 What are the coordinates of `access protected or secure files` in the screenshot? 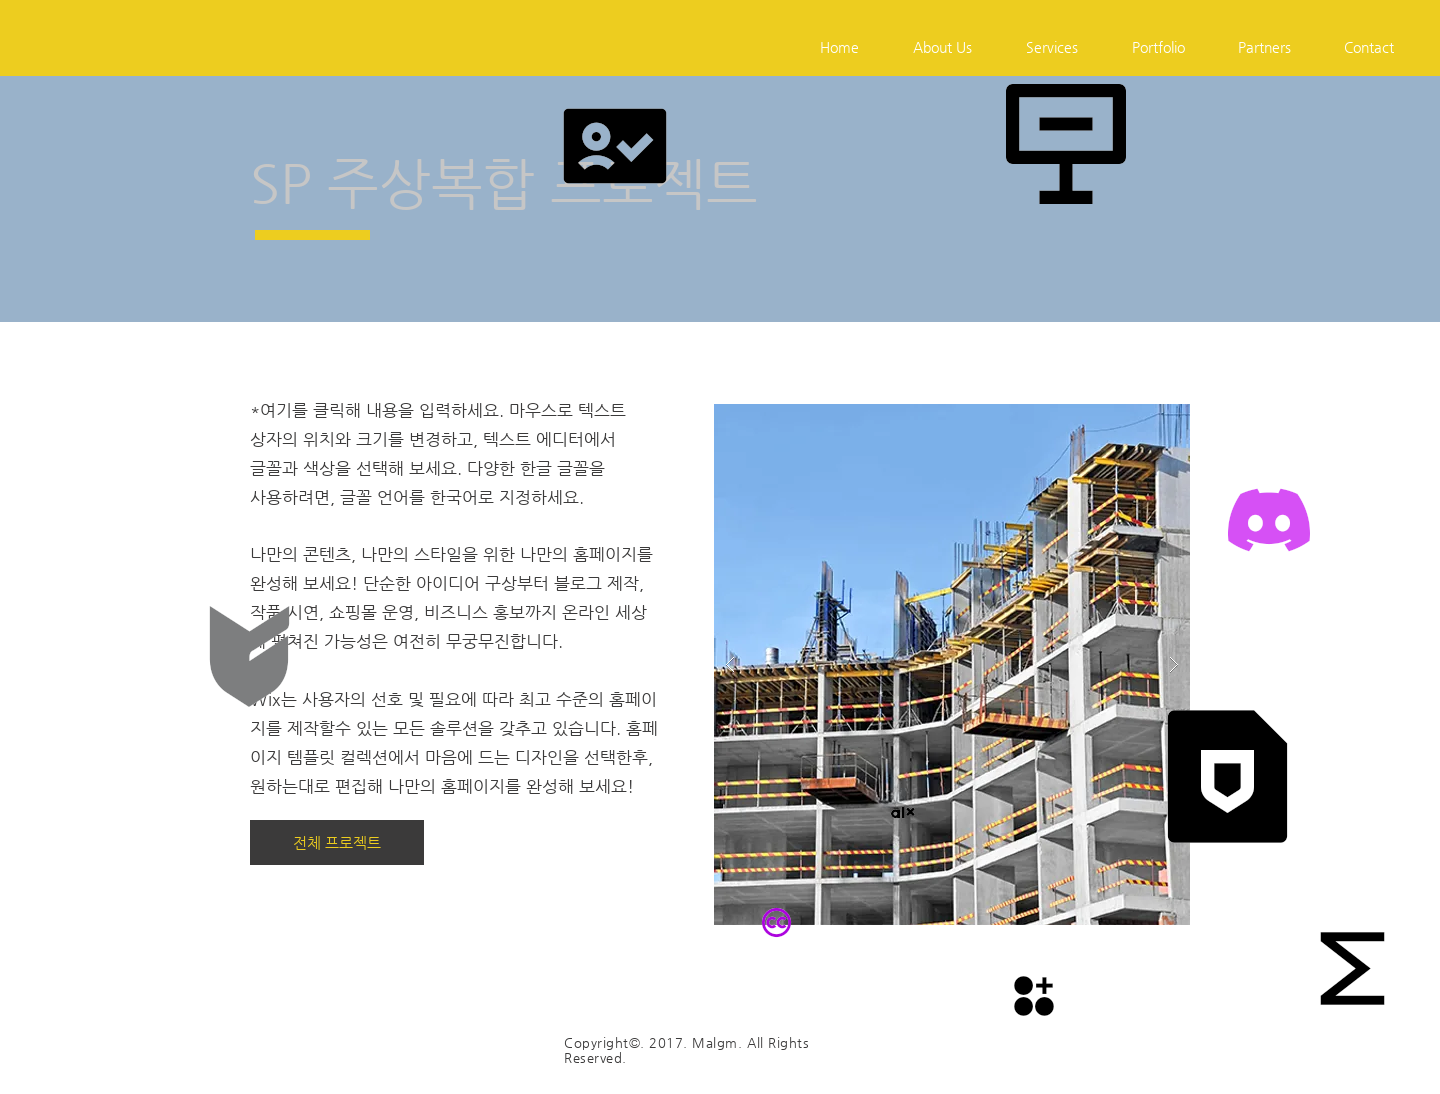 It's located at (1227, 776).